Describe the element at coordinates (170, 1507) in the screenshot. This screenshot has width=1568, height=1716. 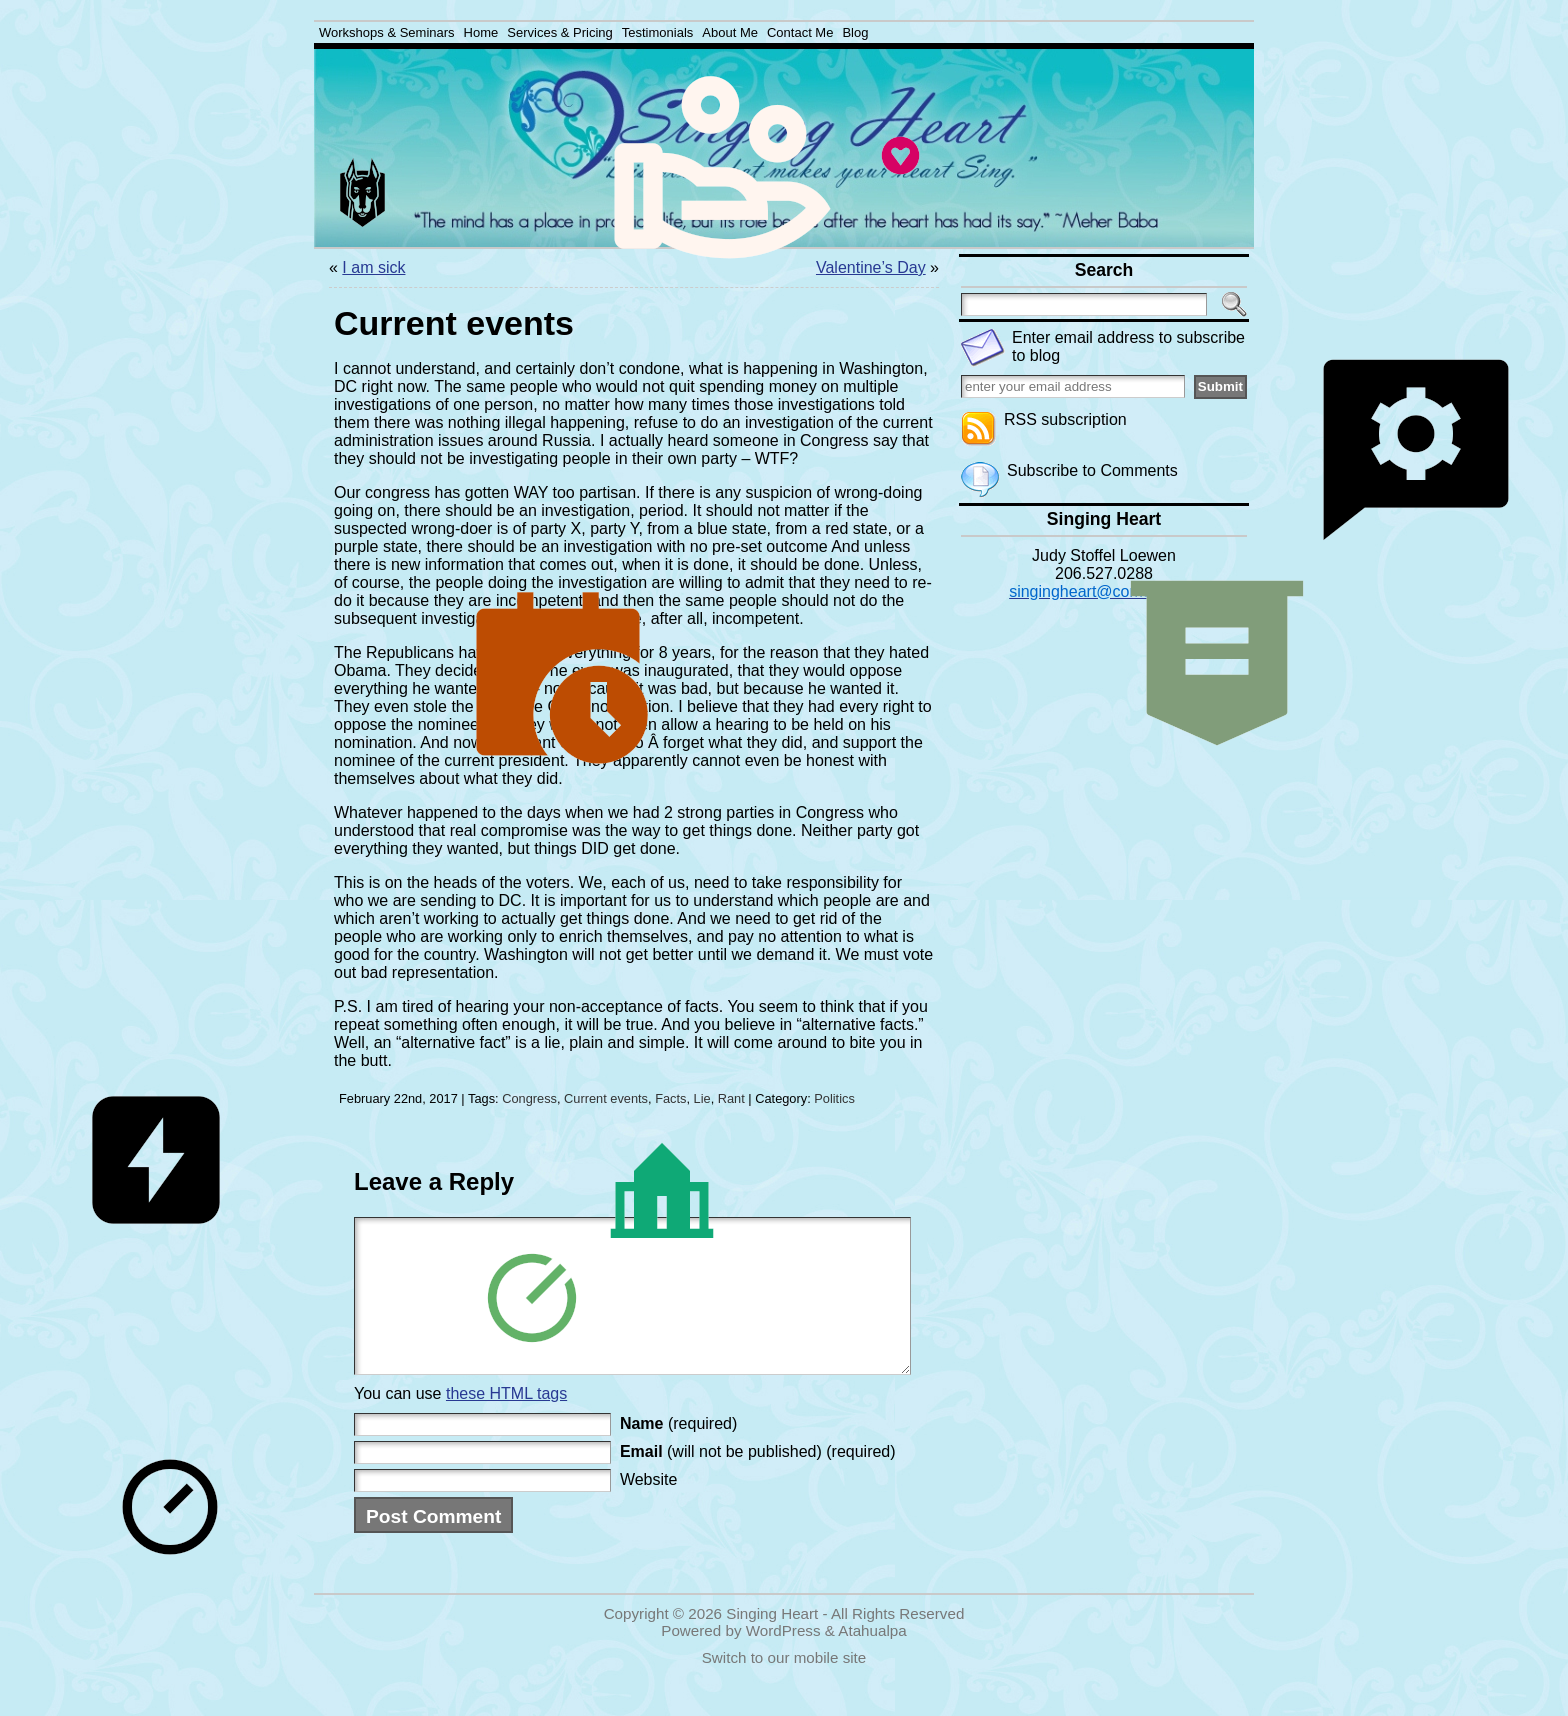
I see `set a countdown timer` at that location.